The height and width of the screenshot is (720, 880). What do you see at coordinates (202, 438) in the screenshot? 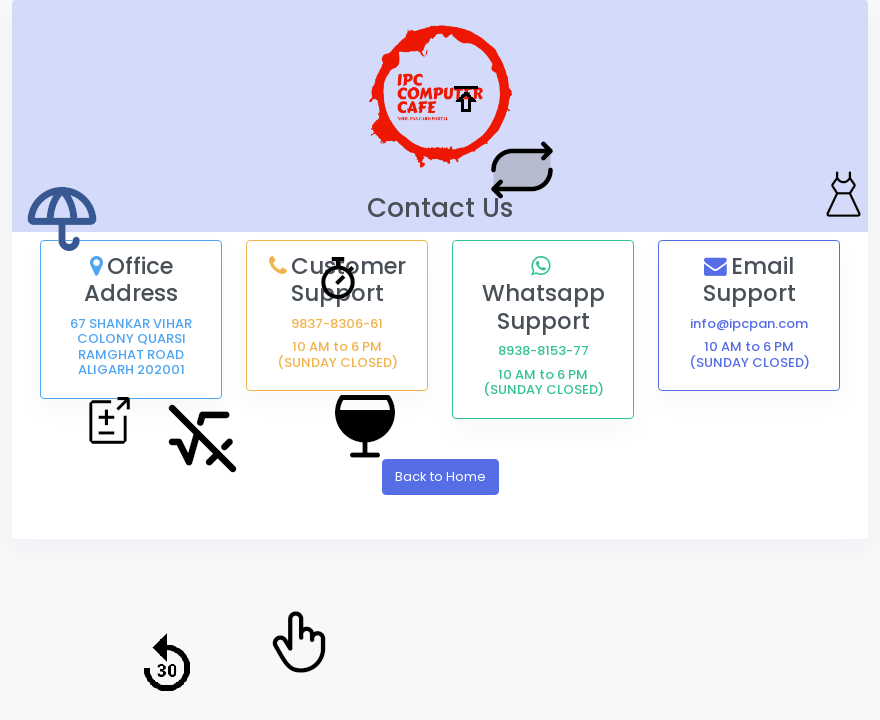
I see `disable math mode or calculations` at bounding box center [202, 438].